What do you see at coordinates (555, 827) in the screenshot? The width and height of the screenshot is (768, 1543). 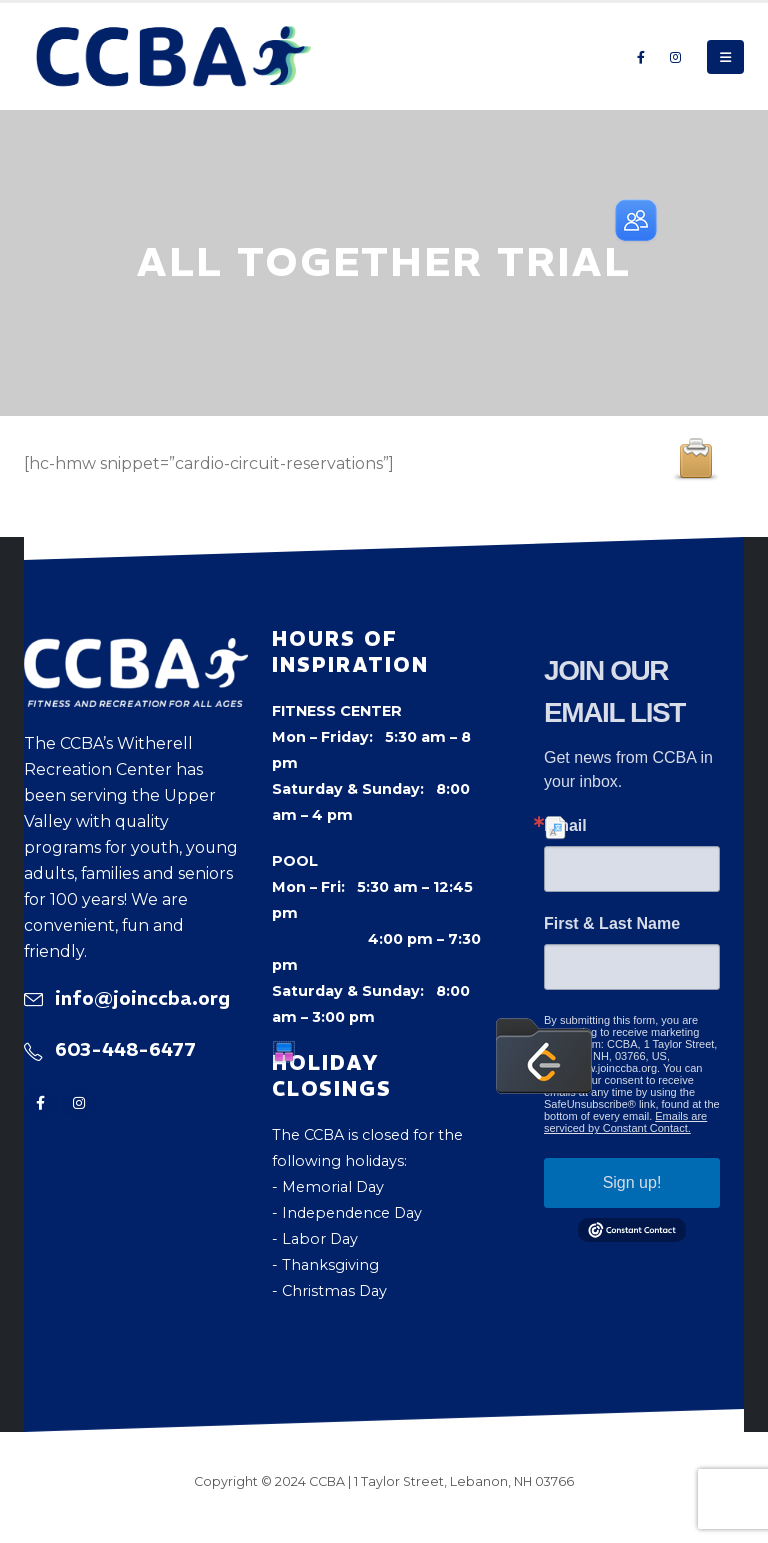 I see `a gettext translation file for software localization` at bounding box center [555, 827].